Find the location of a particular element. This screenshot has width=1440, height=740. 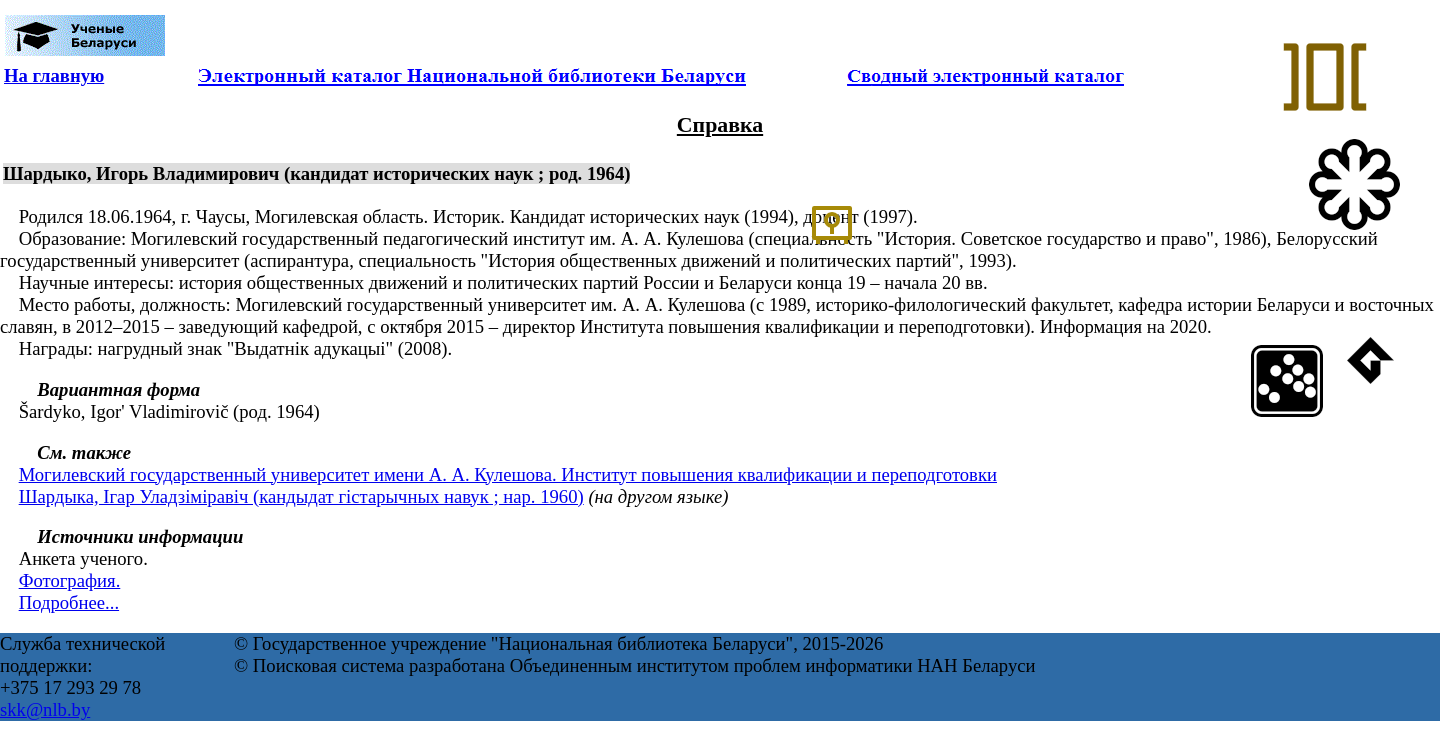

access secure storage or vault is located at coordinates (832, 224).